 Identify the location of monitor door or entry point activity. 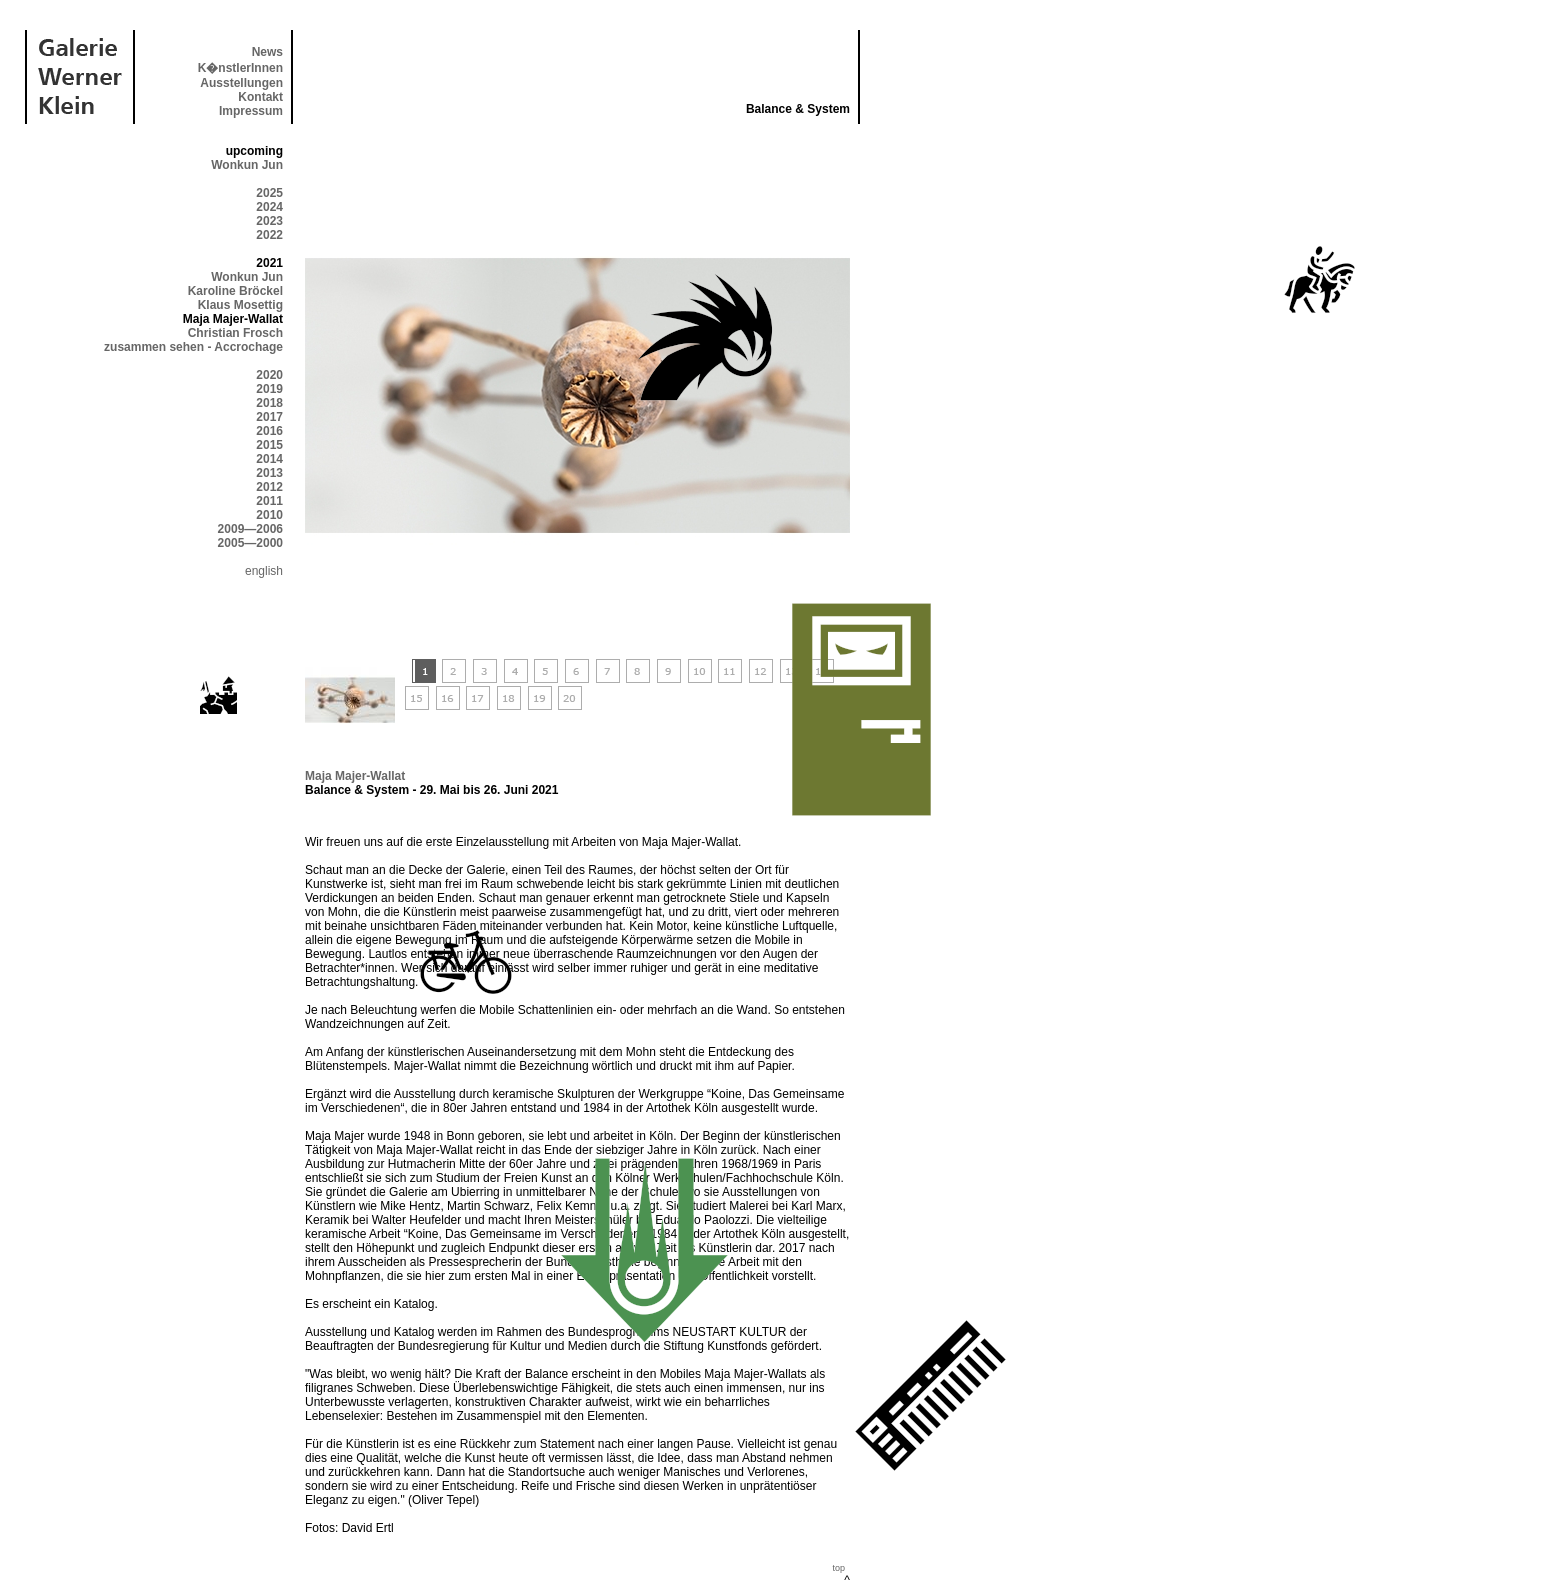
(861, 709).